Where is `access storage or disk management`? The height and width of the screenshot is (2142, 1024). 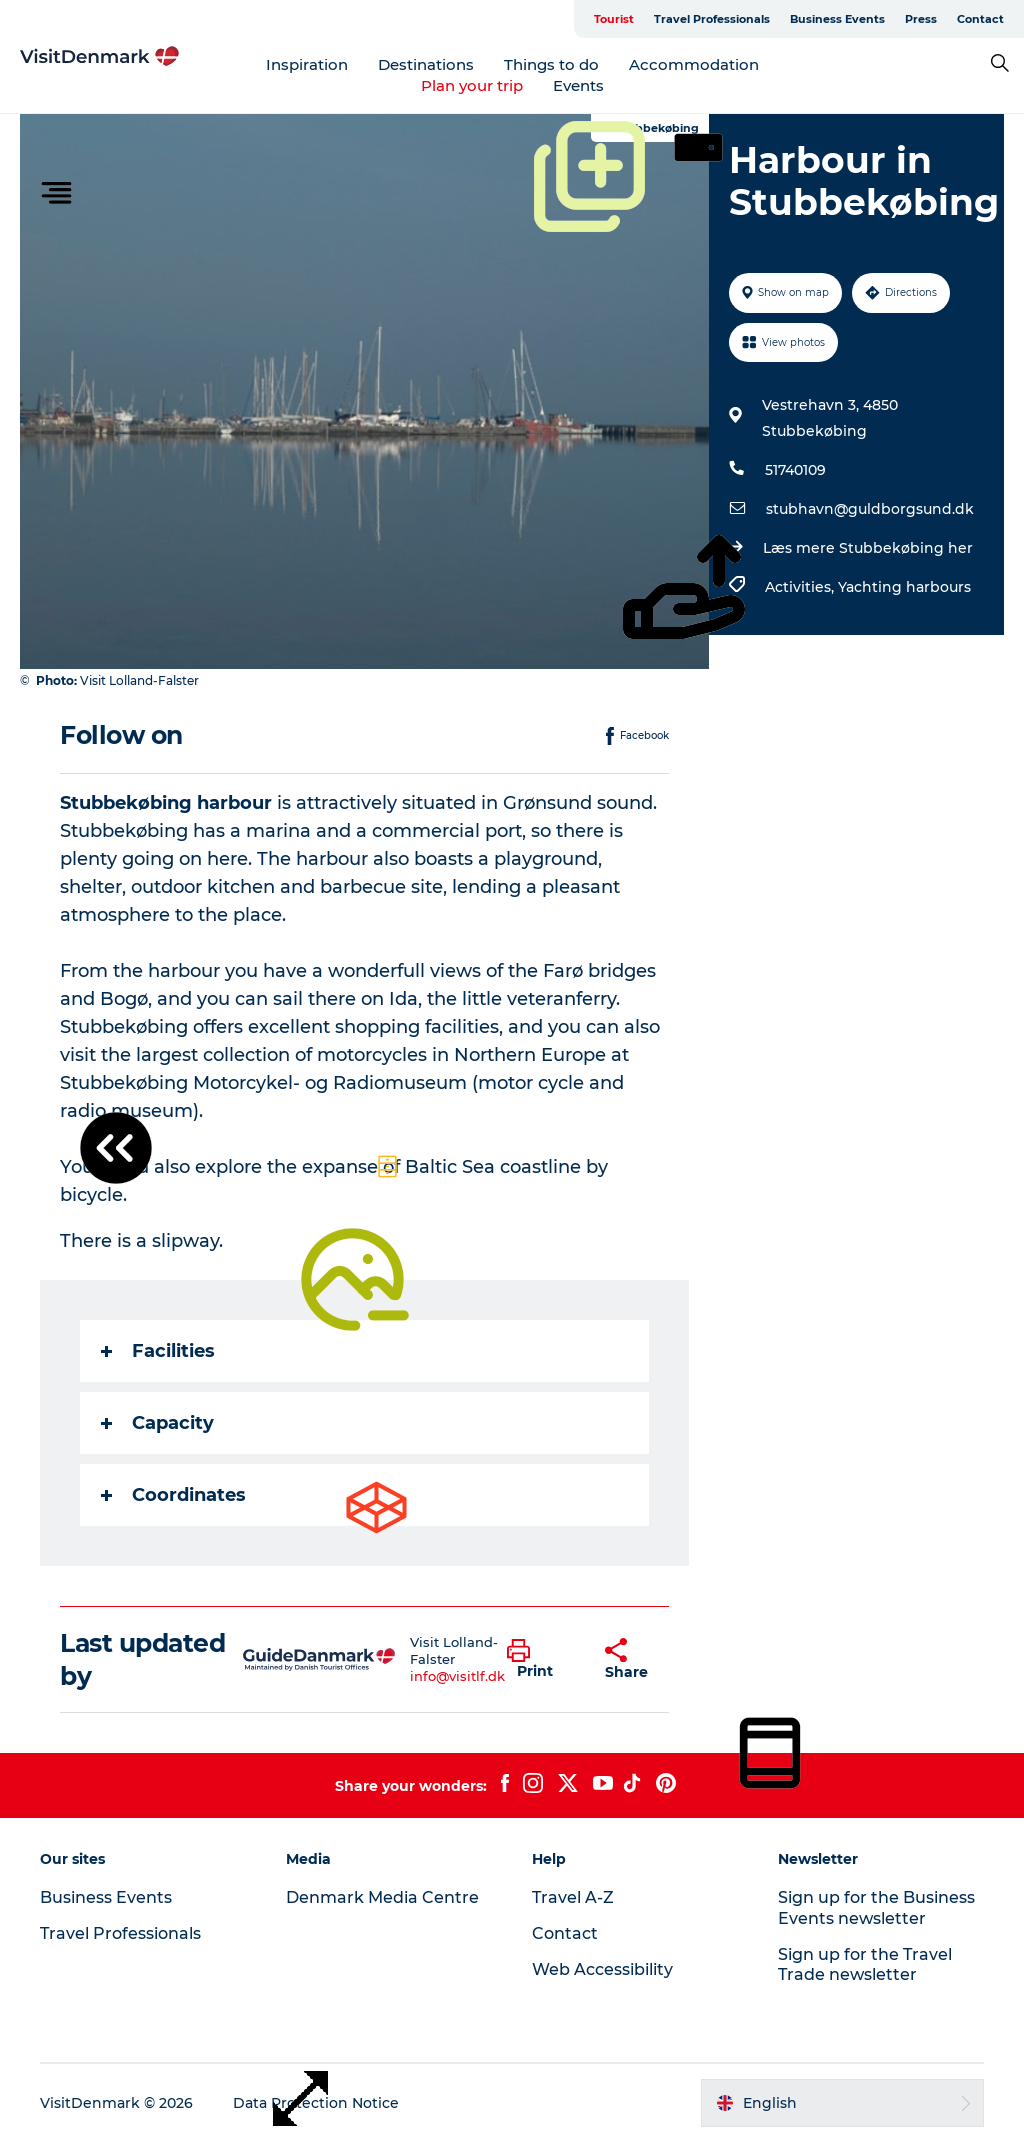
access storage or disk management is located at coordinates (698, 147).